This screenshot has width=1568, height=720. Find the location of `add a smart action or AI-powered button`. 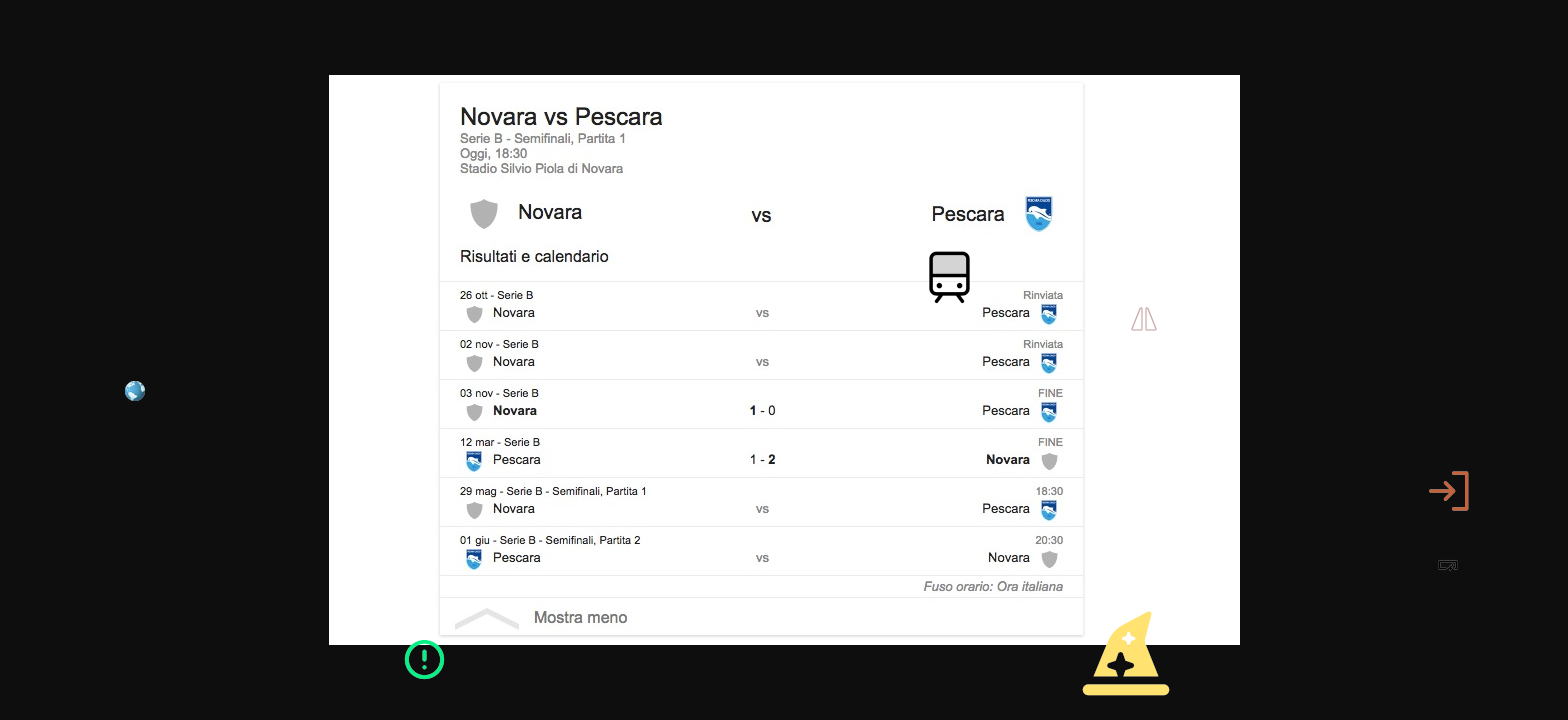

add a smart action or AI-powered button is located at coordinates (1448, 565).